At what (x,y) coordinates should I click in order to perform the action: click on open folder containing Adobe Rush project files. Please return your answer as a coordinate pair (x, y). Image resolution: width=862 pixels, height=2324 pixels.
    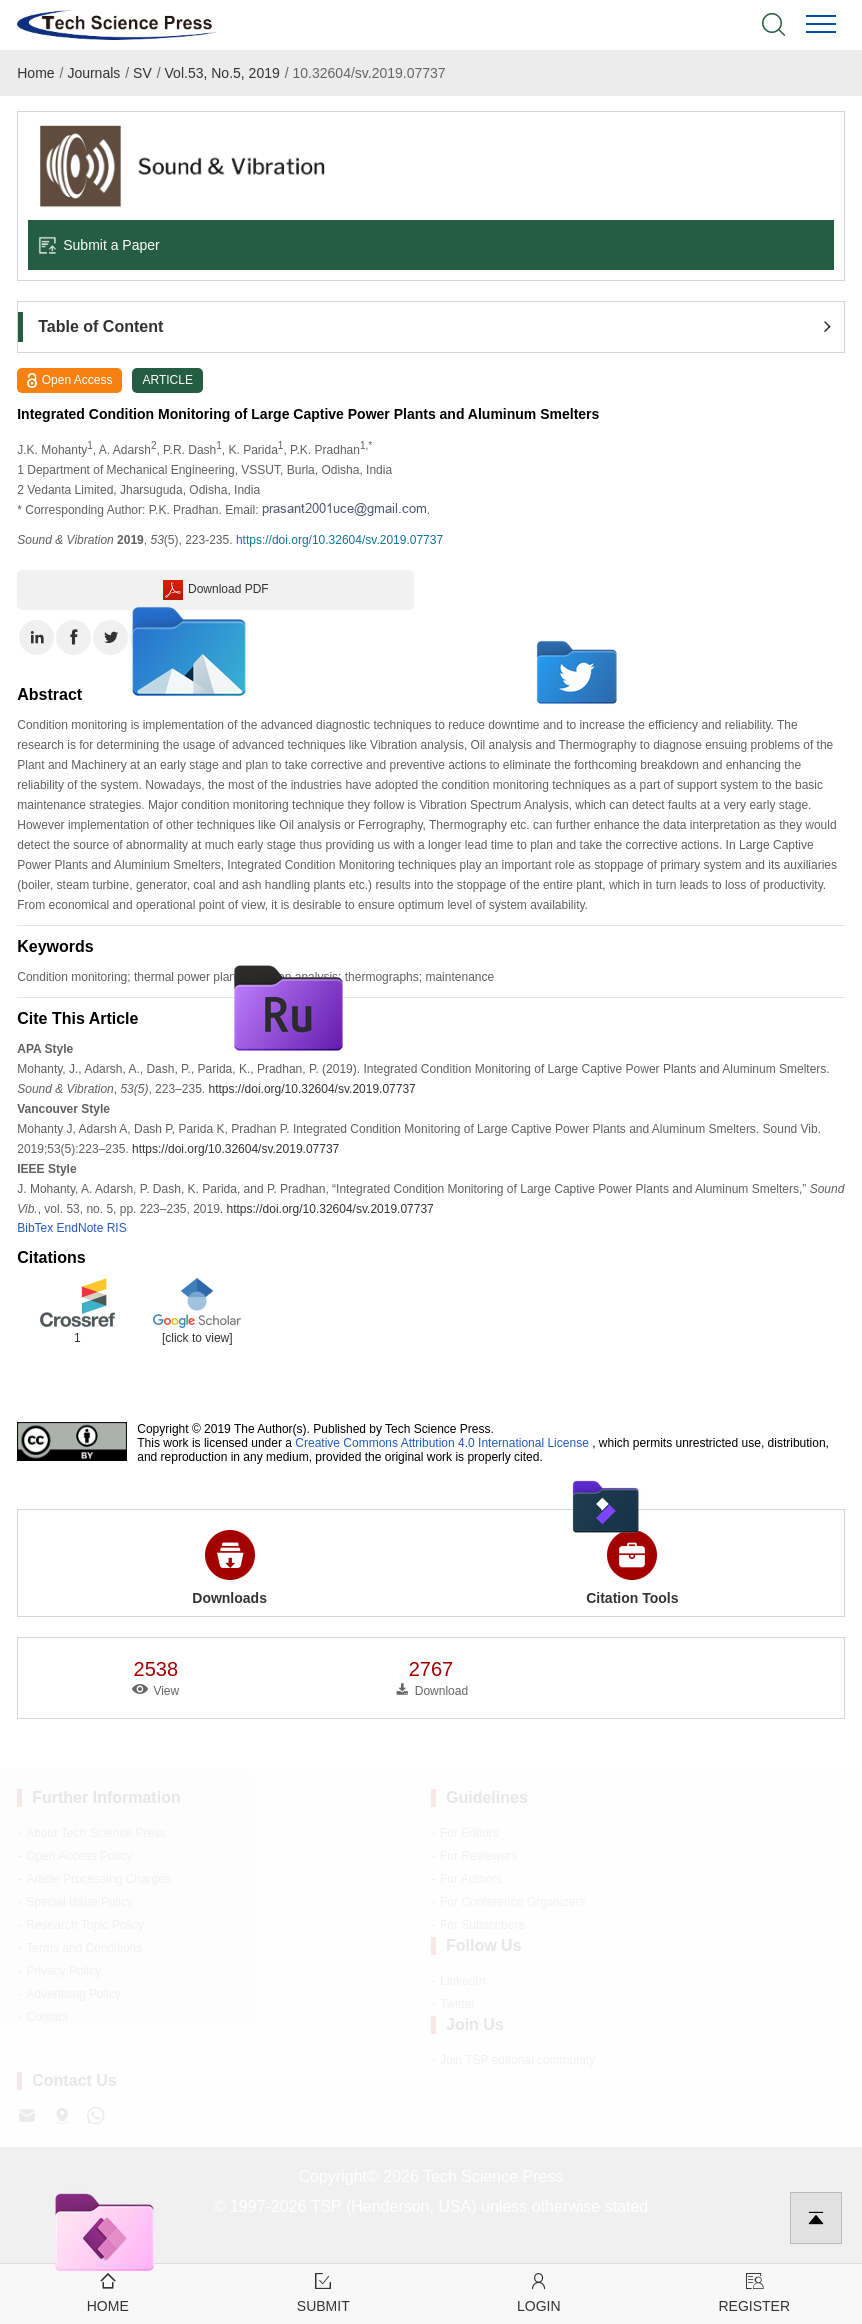
    Looking at the image, I should click on (288, 1011).